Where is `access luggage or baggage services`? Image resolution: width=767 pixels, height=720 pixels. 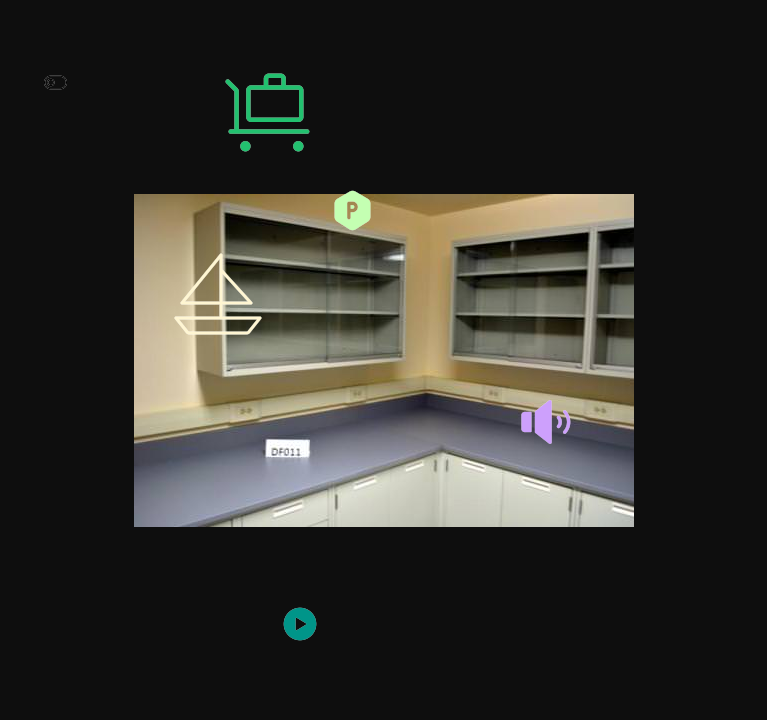 access luggage or baggage services is located at coordinates (266, 111).